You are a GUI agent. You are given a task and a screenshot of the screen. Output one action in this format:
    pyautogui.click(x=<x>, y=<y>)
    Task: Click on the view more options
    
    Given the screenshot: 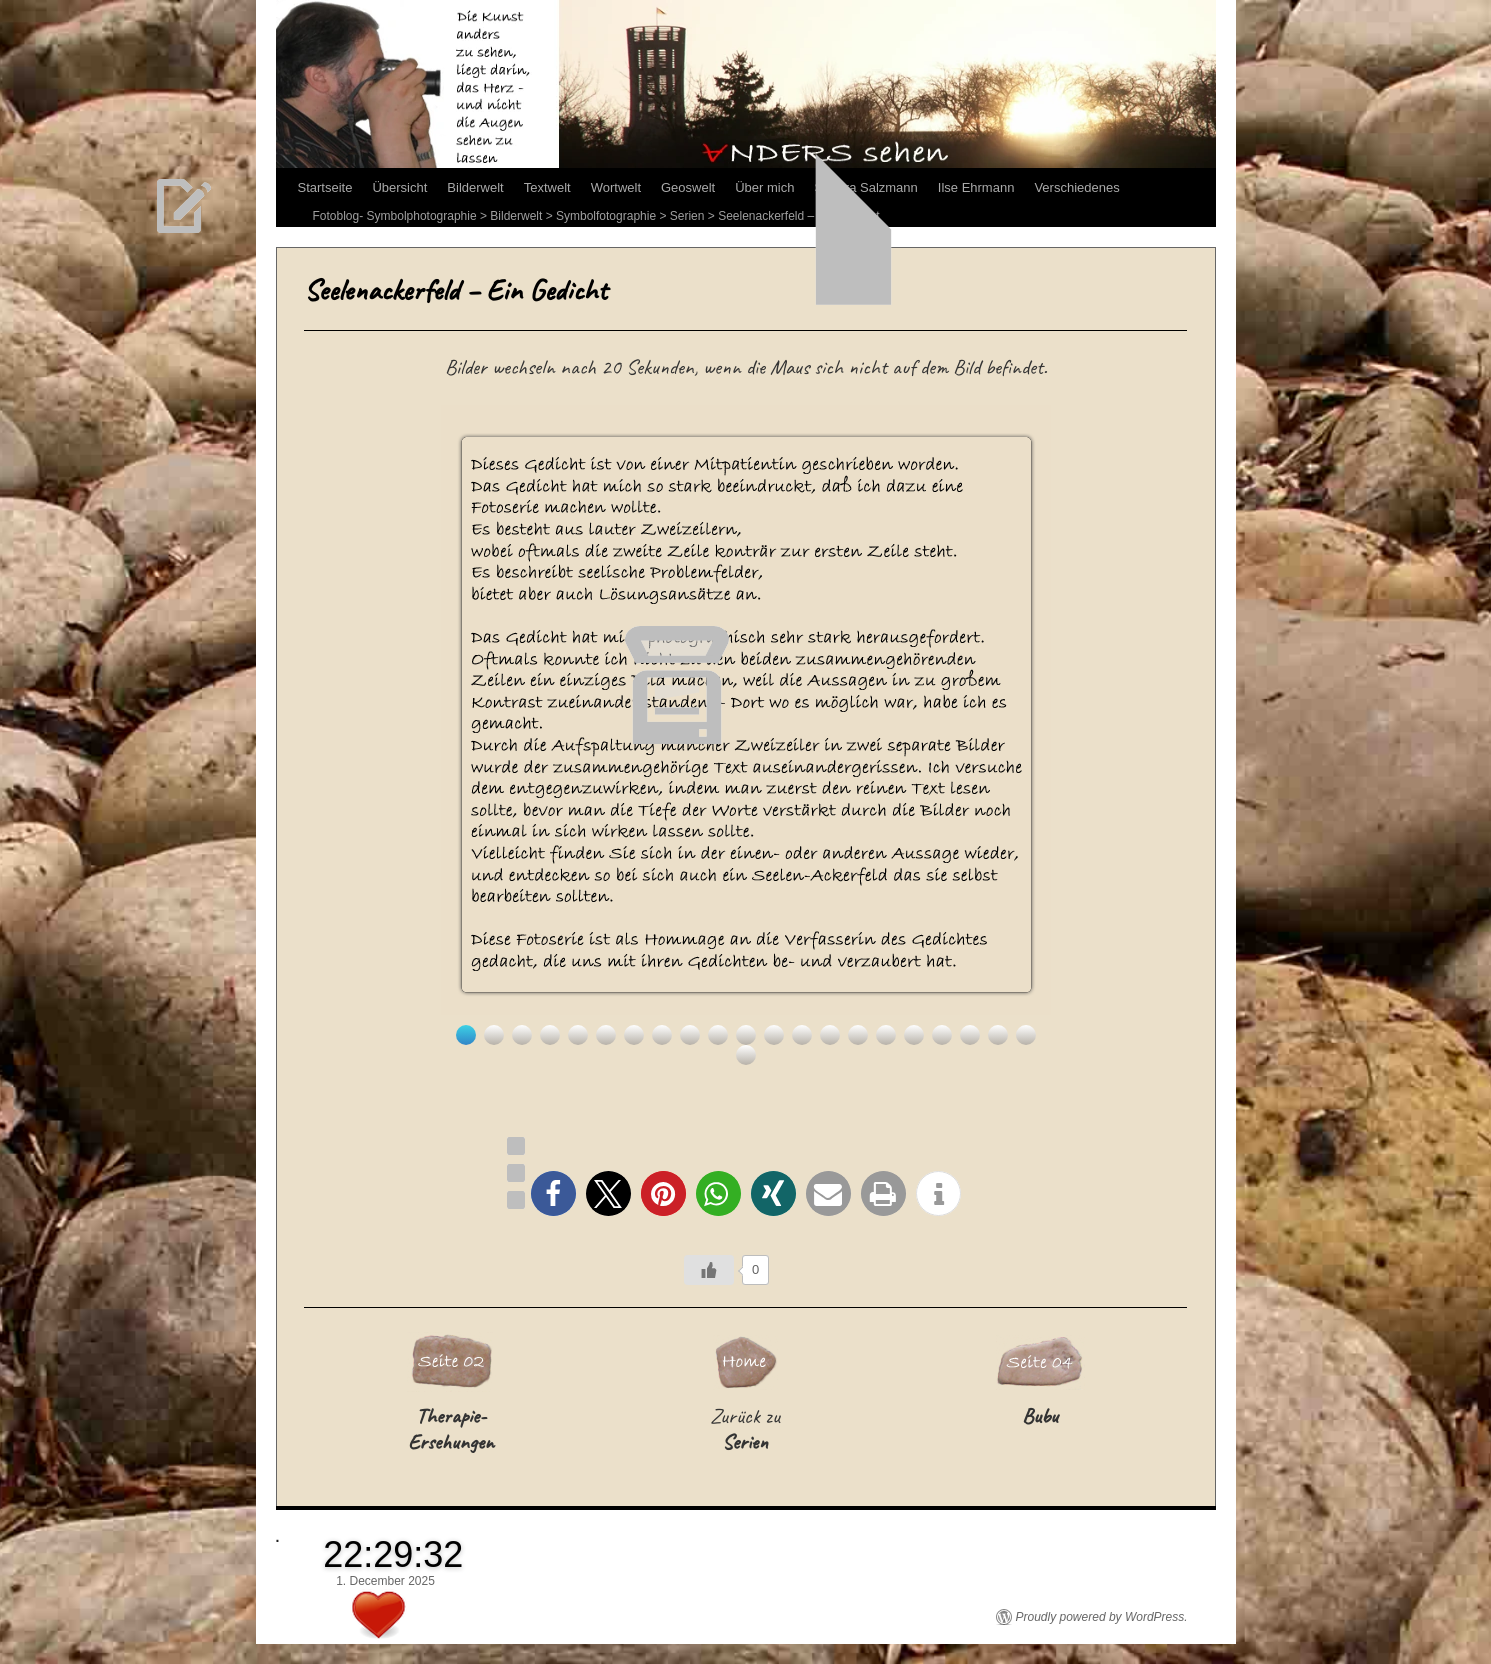 What is the action you would take?
    pyautogui.click(x=516, y=1173)
    